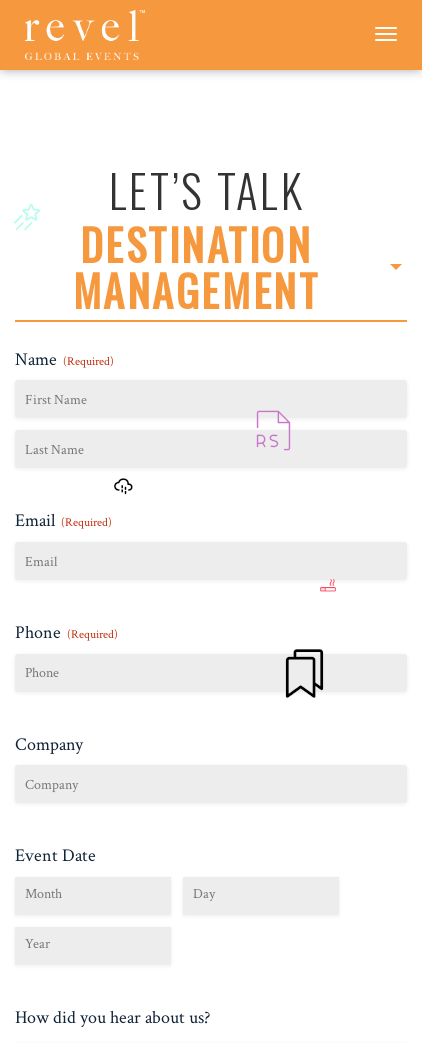 The image size is (422, 1043). I want to click on indicates rainy weather conditions, so click(123, 485).